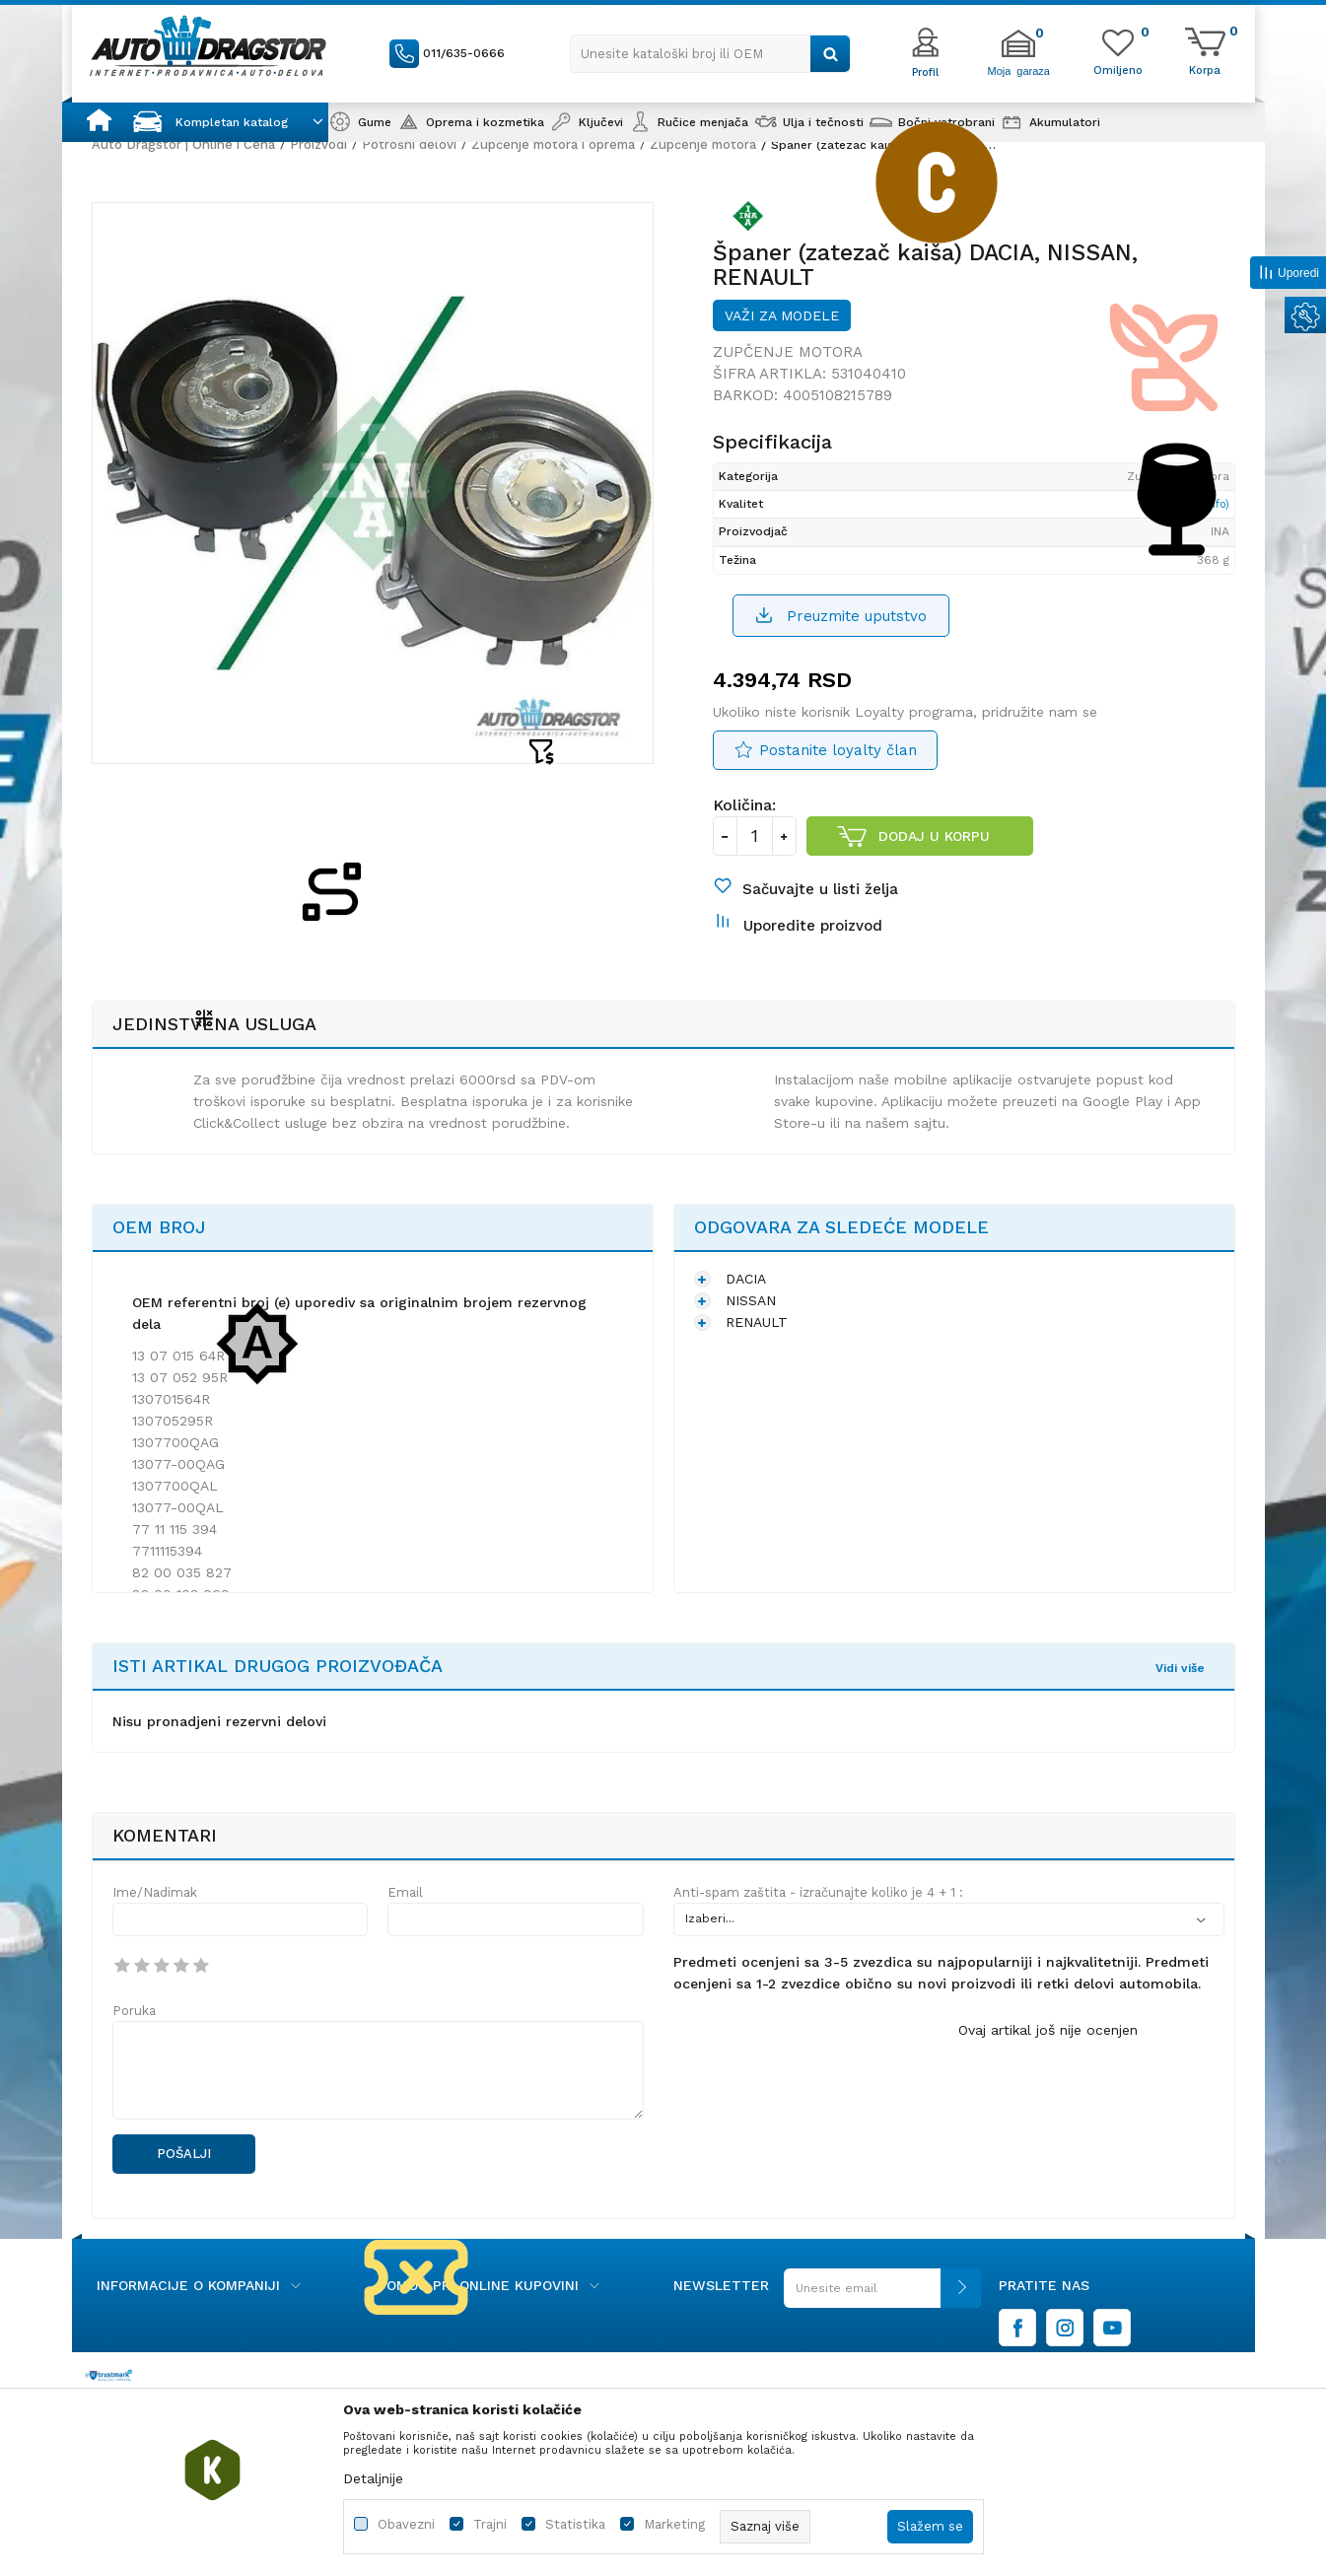 This screenshot has width=1326, height=2576. What do you see at coordinates (1163, 357) in the screenshot?
I see `disable plant care reminders` at bounding box center [1163, 357].